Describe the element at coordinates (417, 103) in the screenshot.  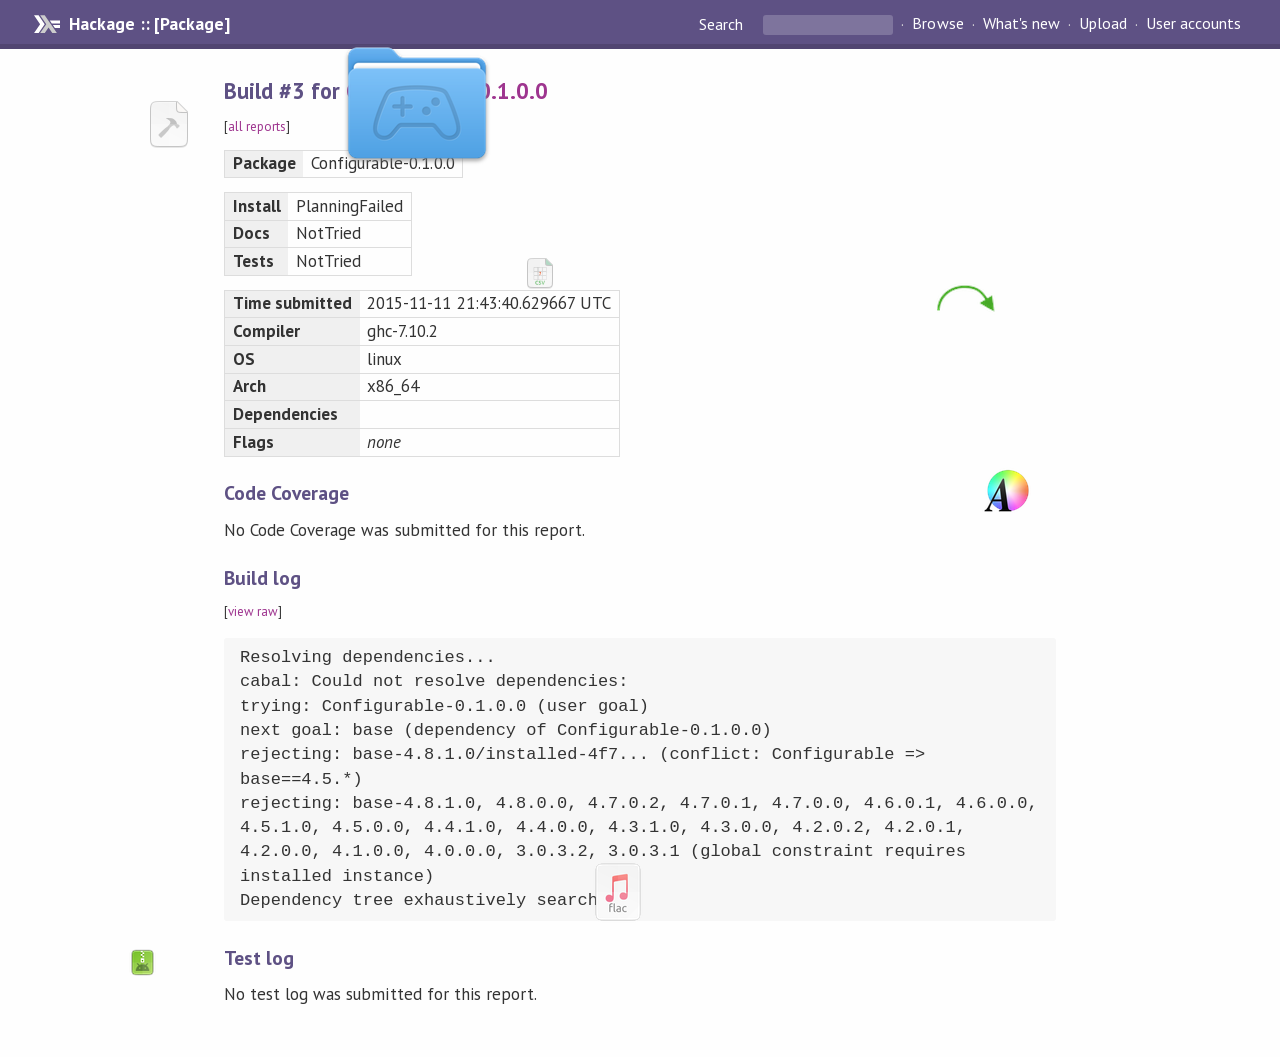
I see `open your games folder` at that location.